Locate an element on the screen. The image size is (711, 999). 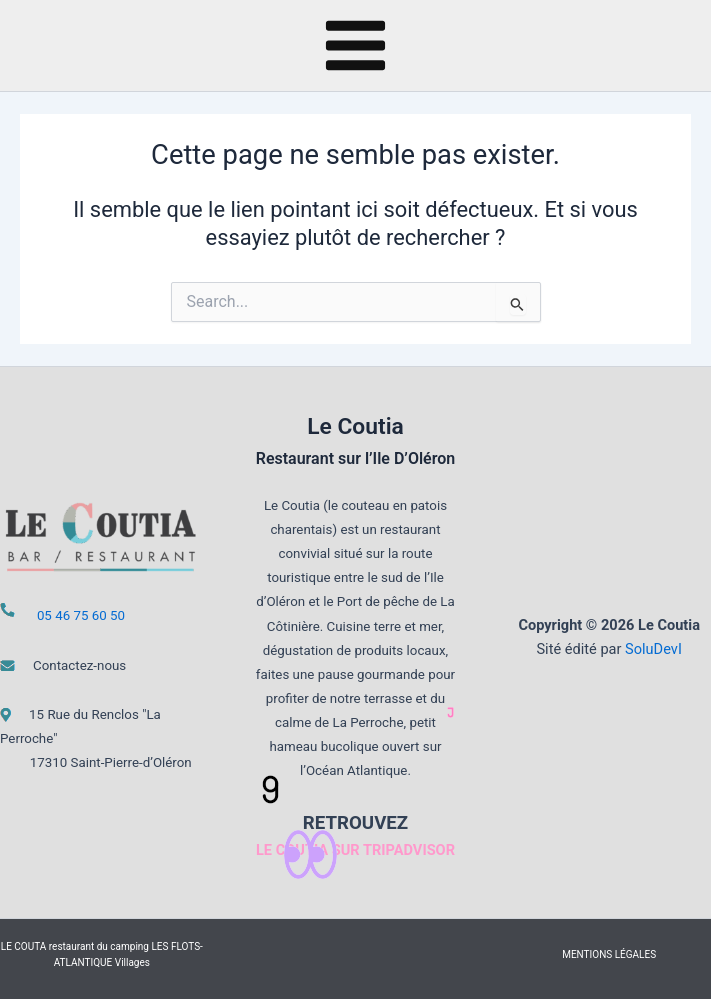
indicates the number 9 in a list or sequence is located at coordinates (270, 789).